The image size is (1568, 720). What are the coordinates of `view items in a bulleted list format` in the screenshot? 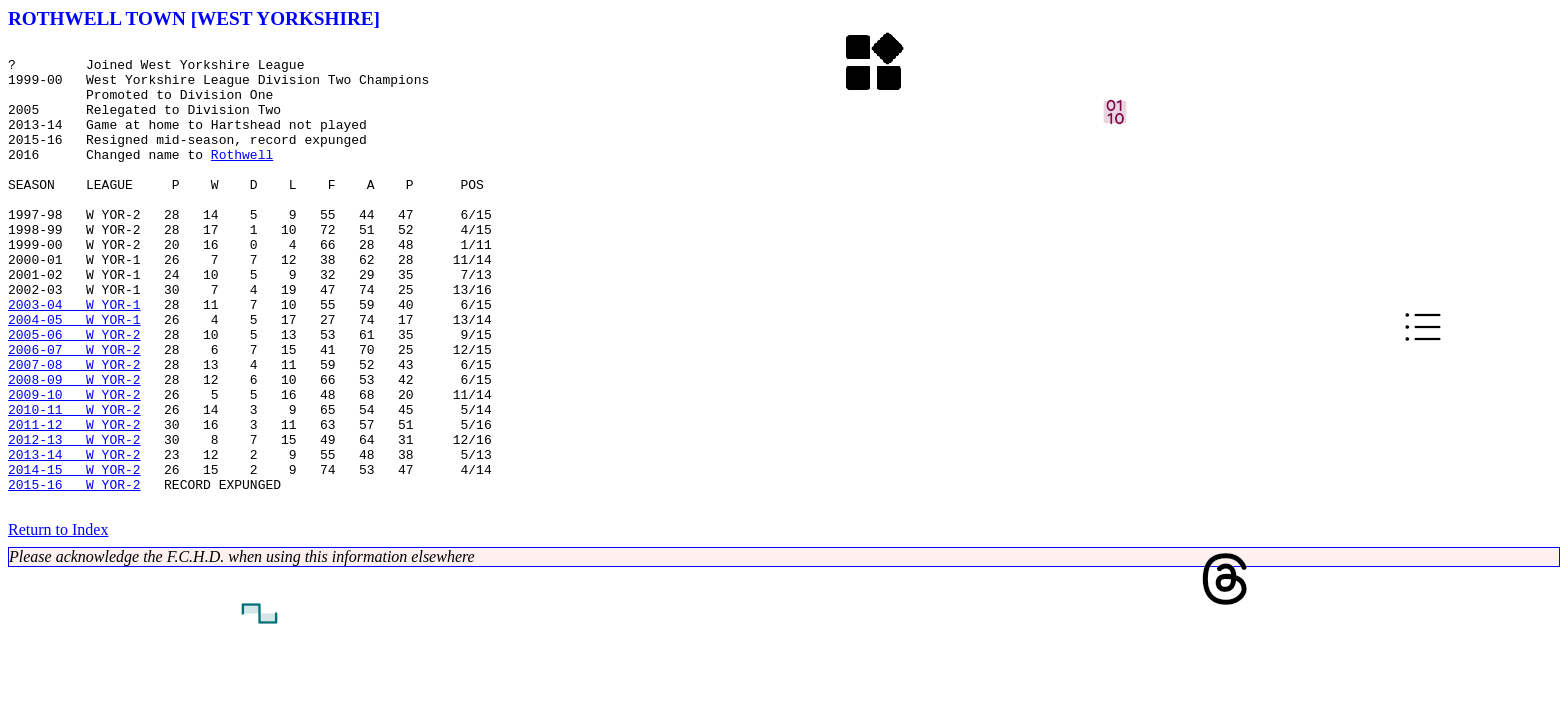 It's located at (1423, 327).